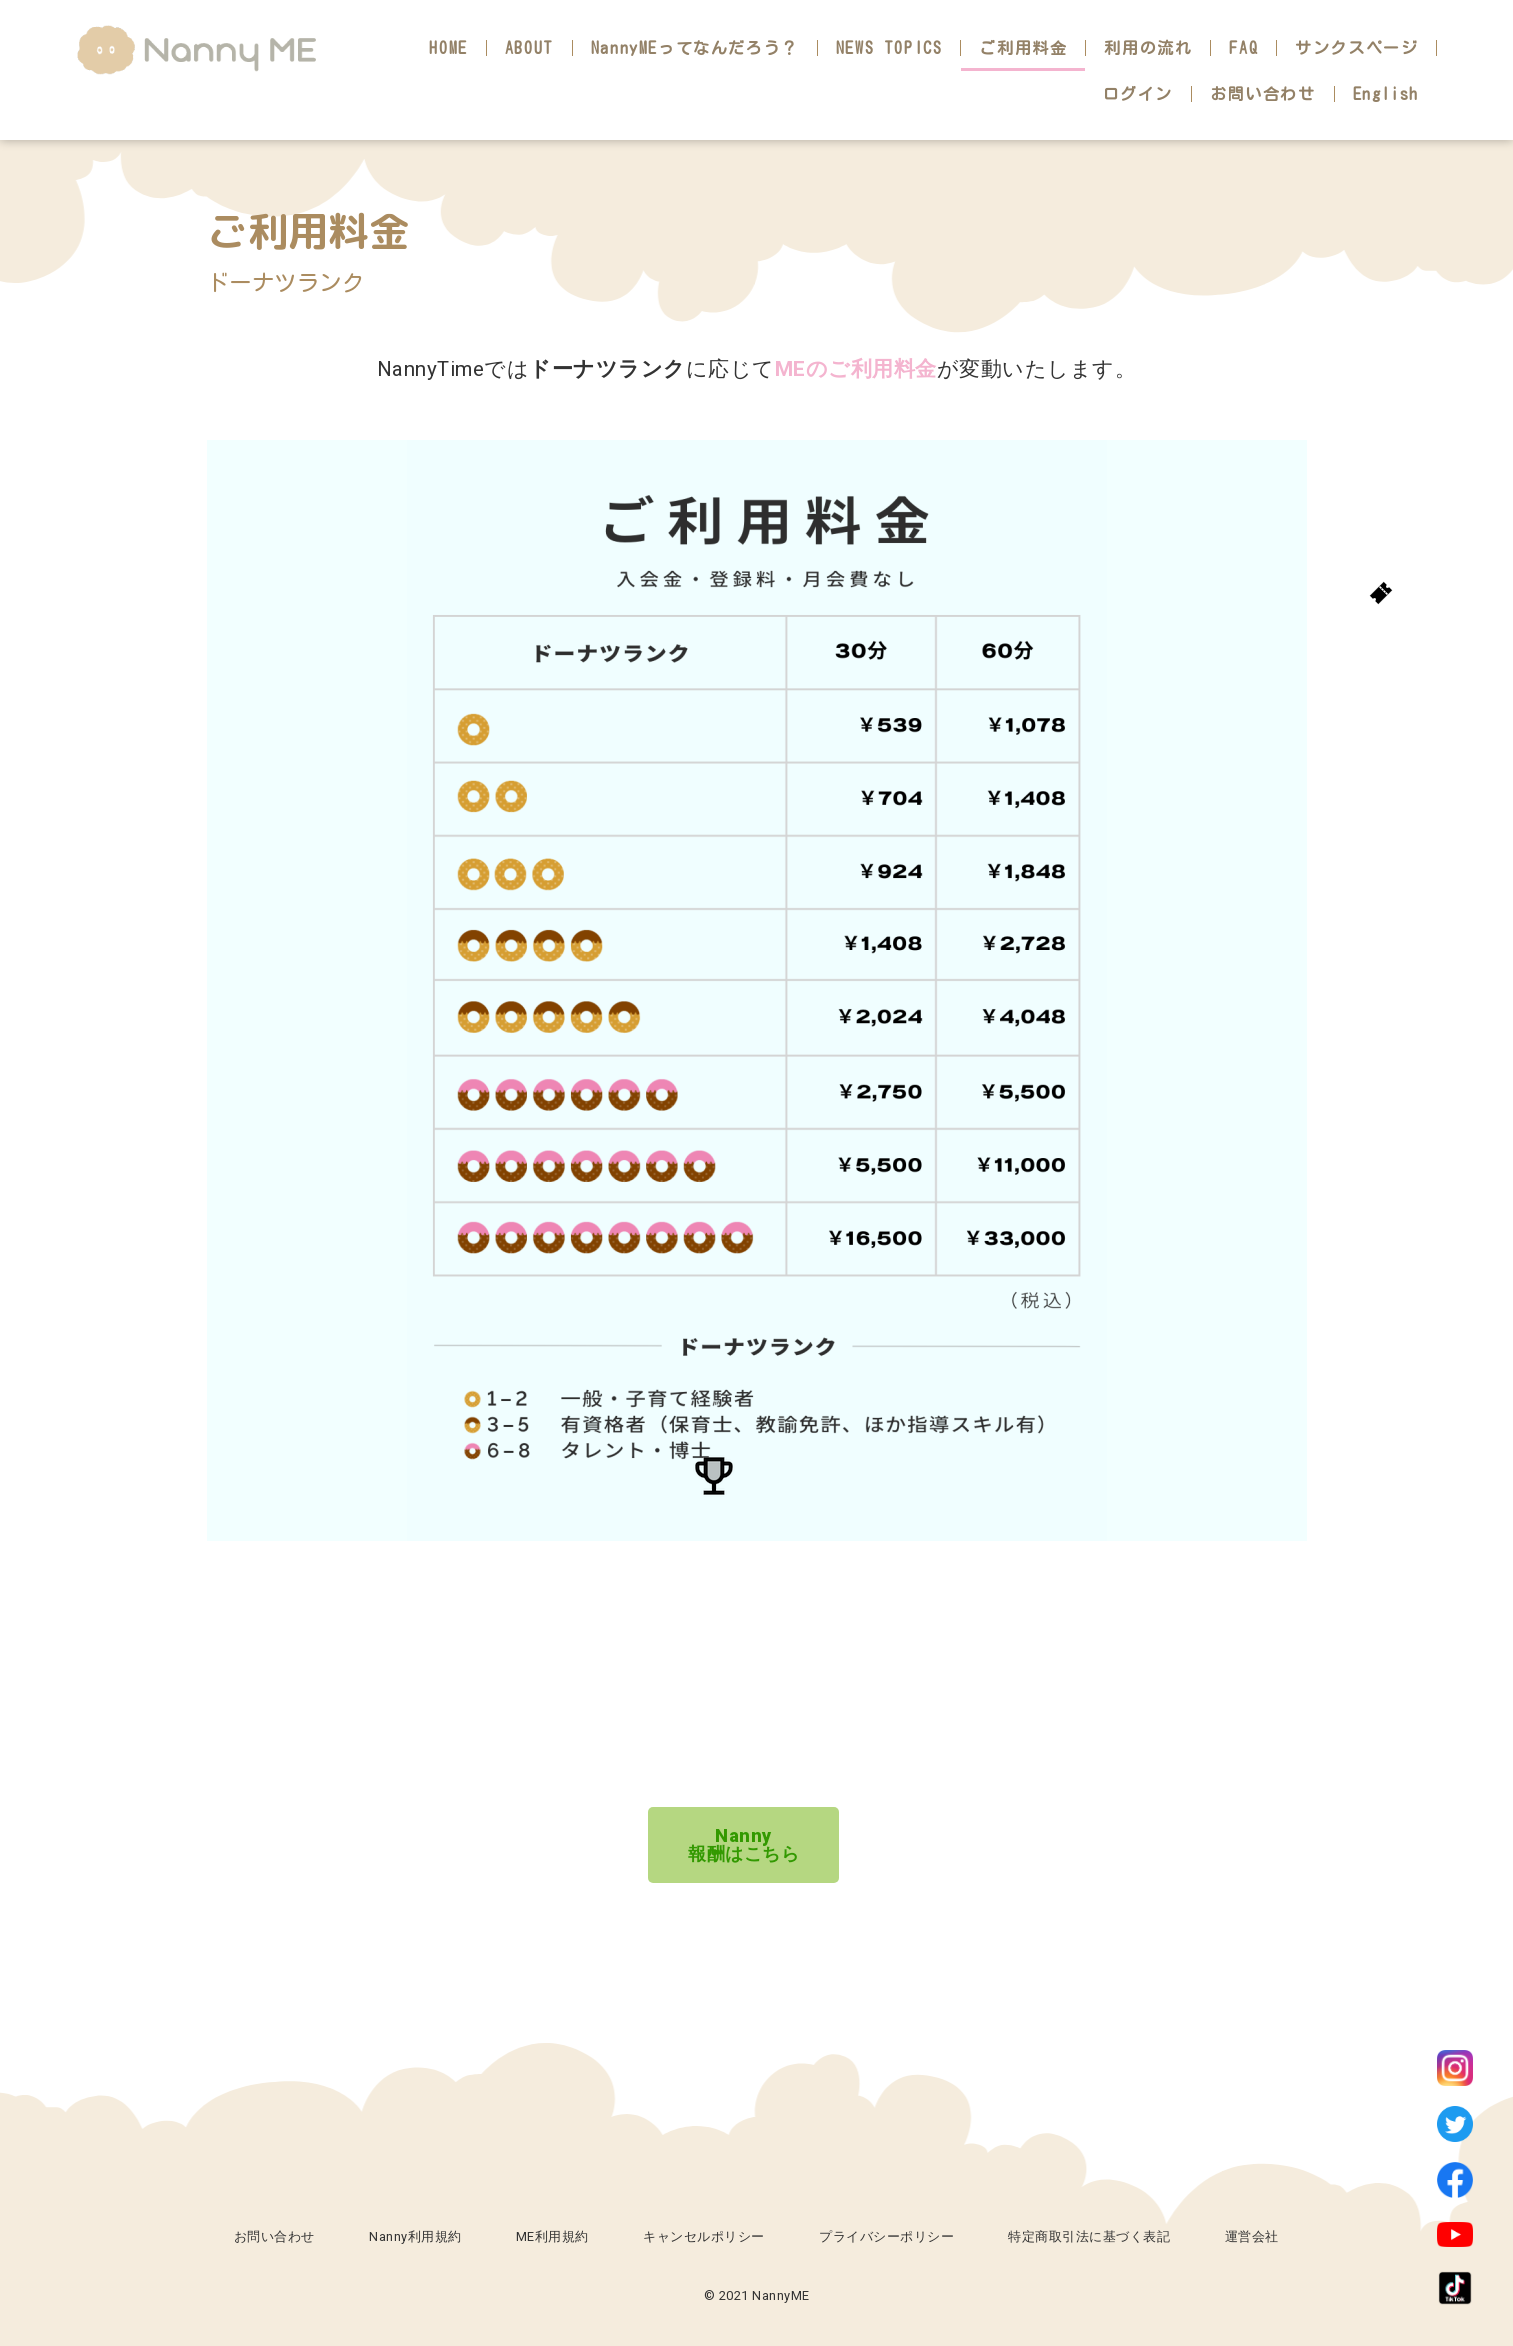 The image size is (1513, 2346). What do you see at coordinates (714, 1476) in the screenshot?
I see `view achievements or awards` at bounding box center [714, 1476].